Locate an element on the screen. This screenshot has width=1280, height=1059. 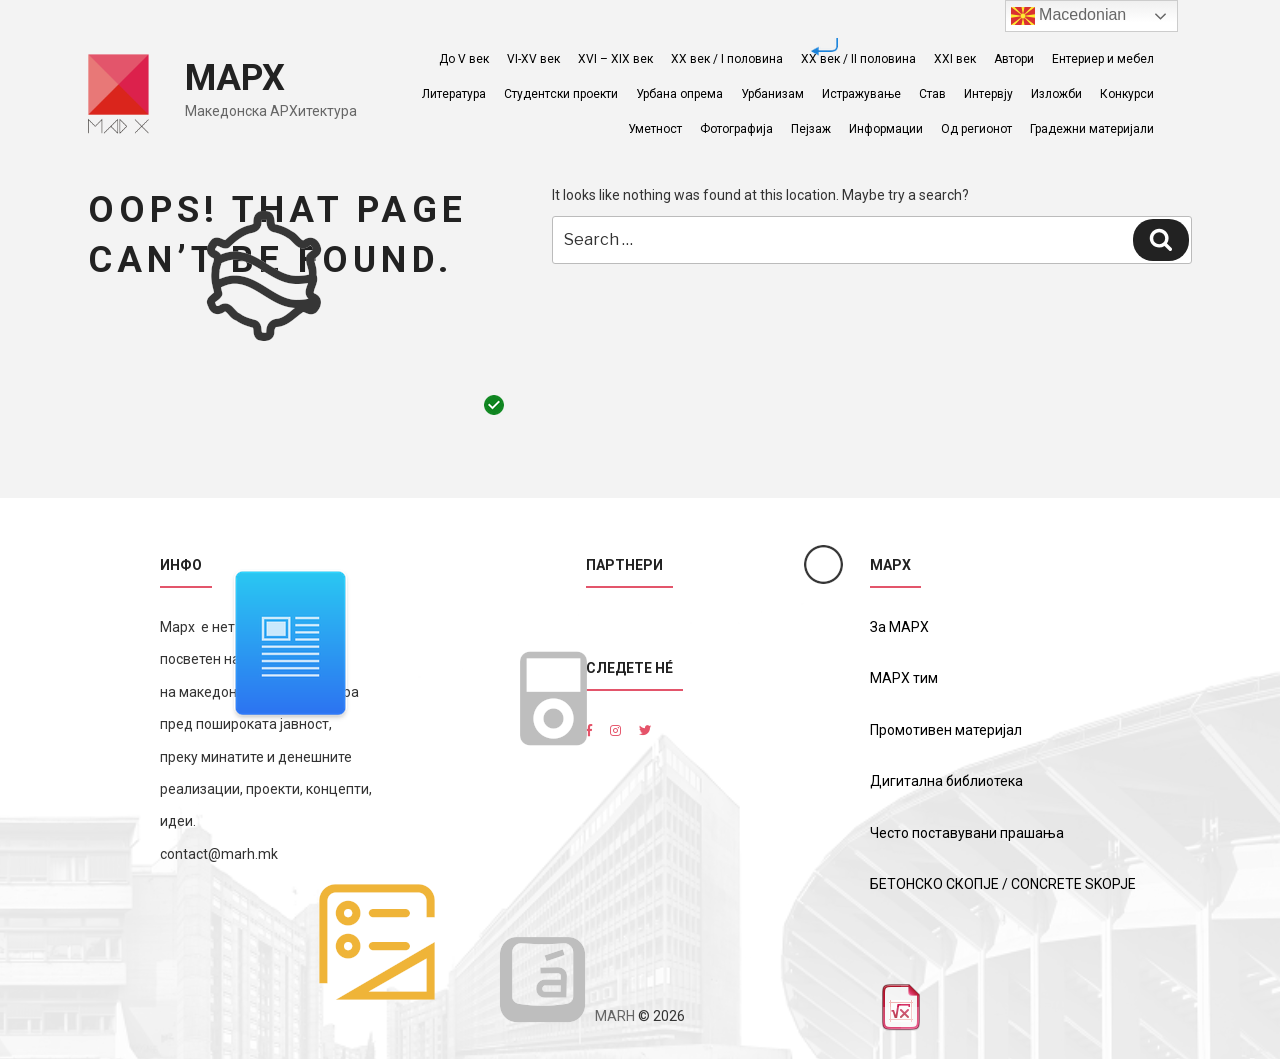
indicates fullwidth input mode is active is located at coordinates (823, 564).